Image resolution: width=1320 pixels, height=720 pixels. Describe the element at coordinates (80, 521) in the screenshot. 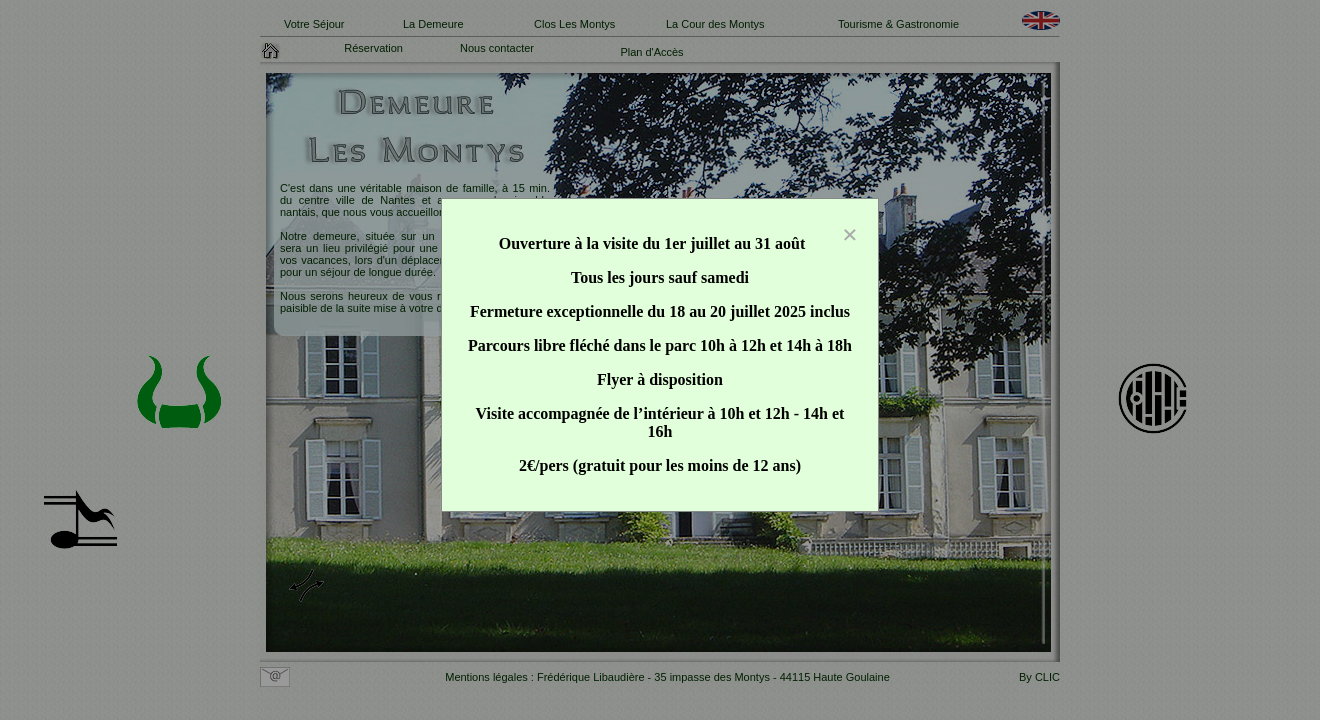

I see `adjust audio pitch settings` at that location.